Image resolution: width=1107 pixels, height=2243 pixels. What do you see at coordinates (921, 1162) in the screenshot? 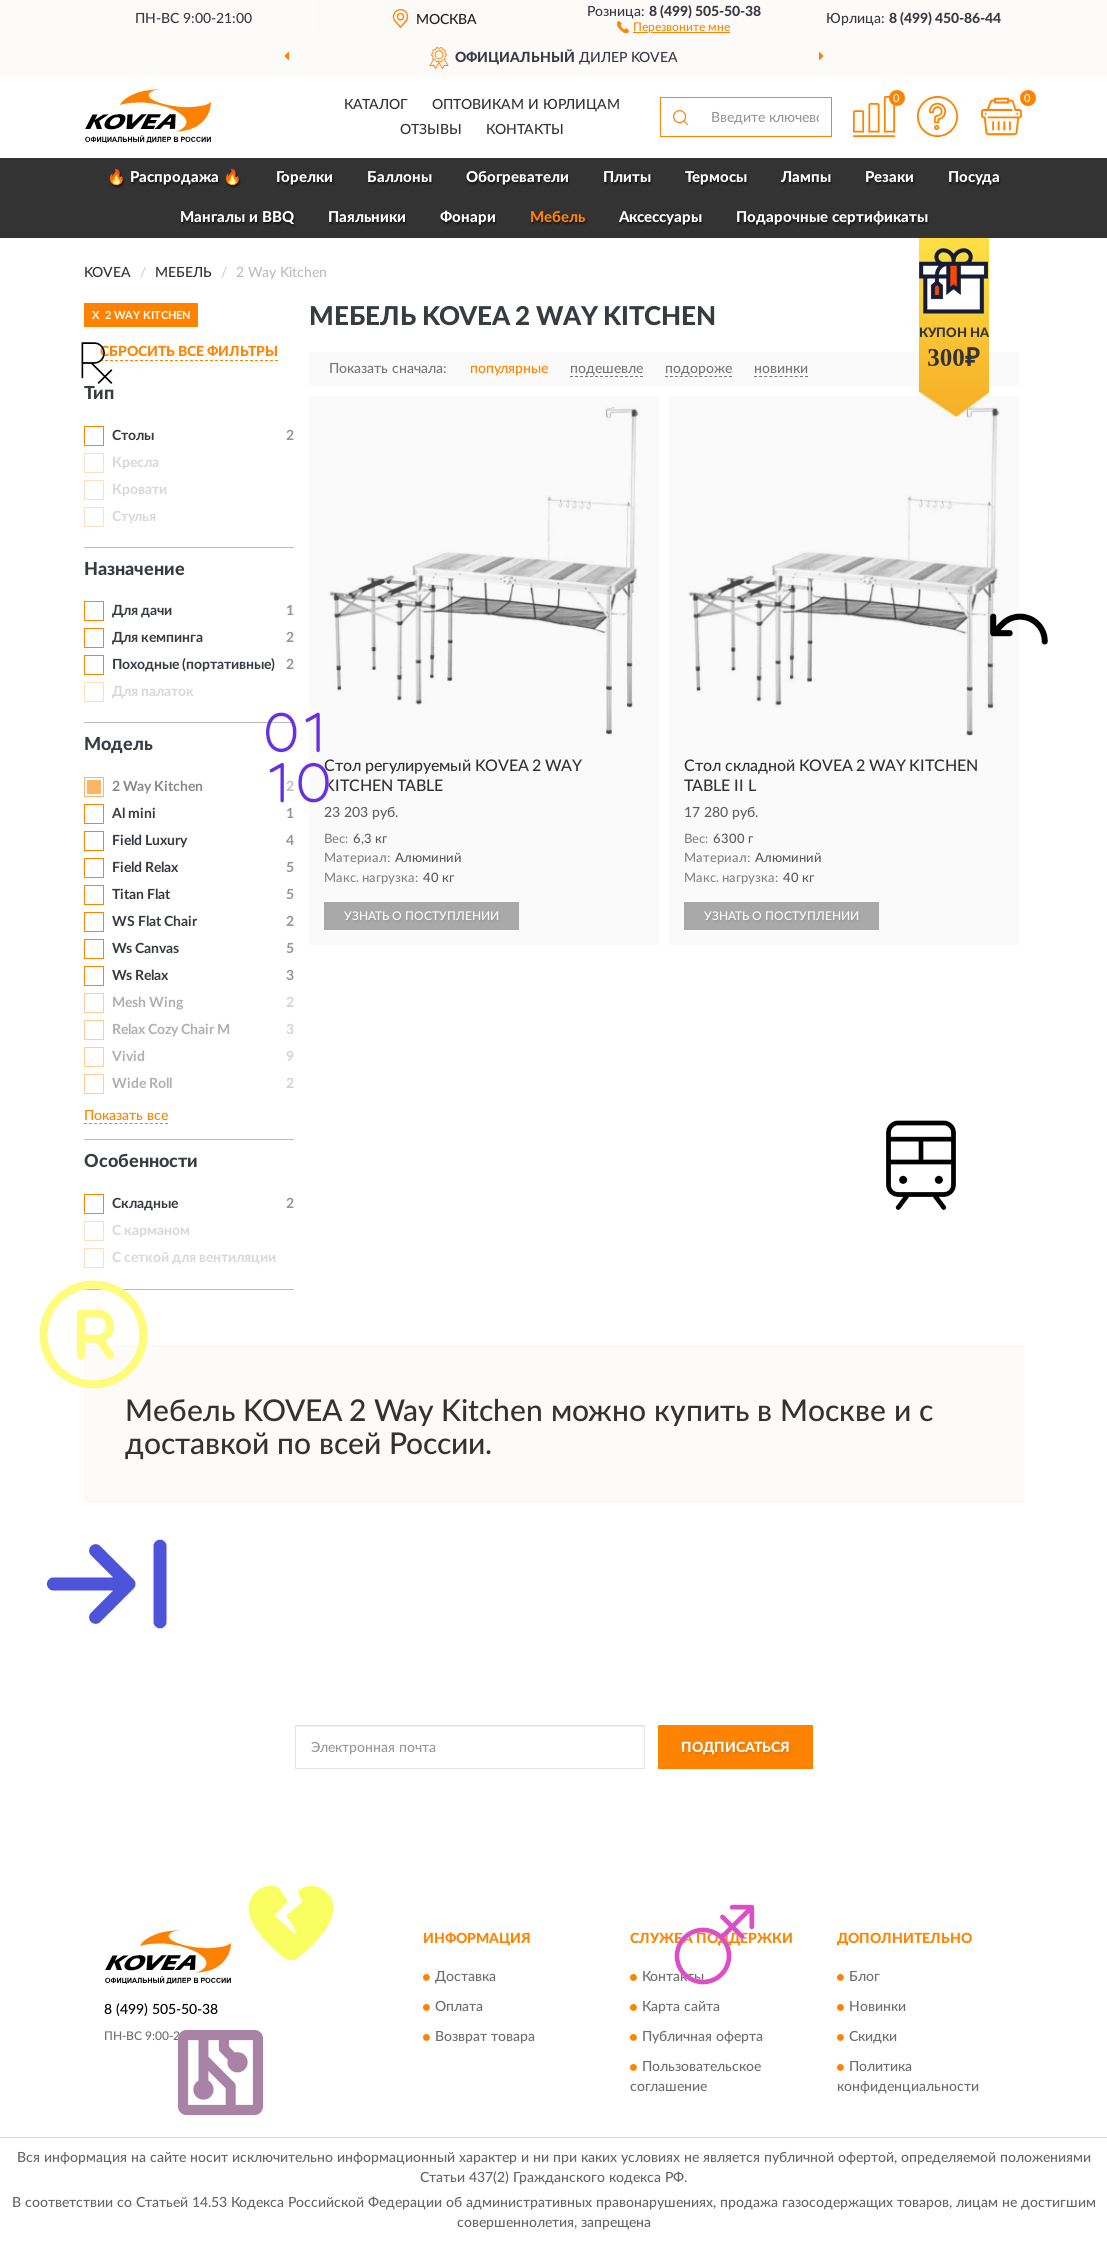
I see `access train schedules or rail transit options` at bounding box center [921, 1162].